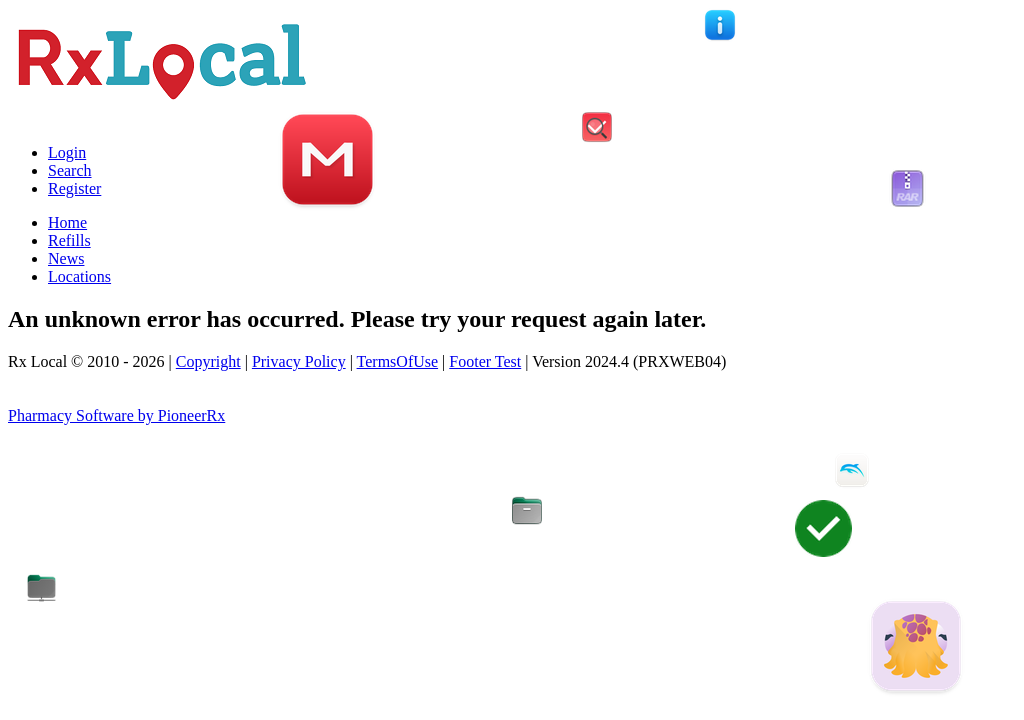 This screenshot has width=1024, height=720. What do you see at coordinates (327, 159) in the screenshot?
I see `open the MEGA cloud storage app` at bounding box center [327, 159].